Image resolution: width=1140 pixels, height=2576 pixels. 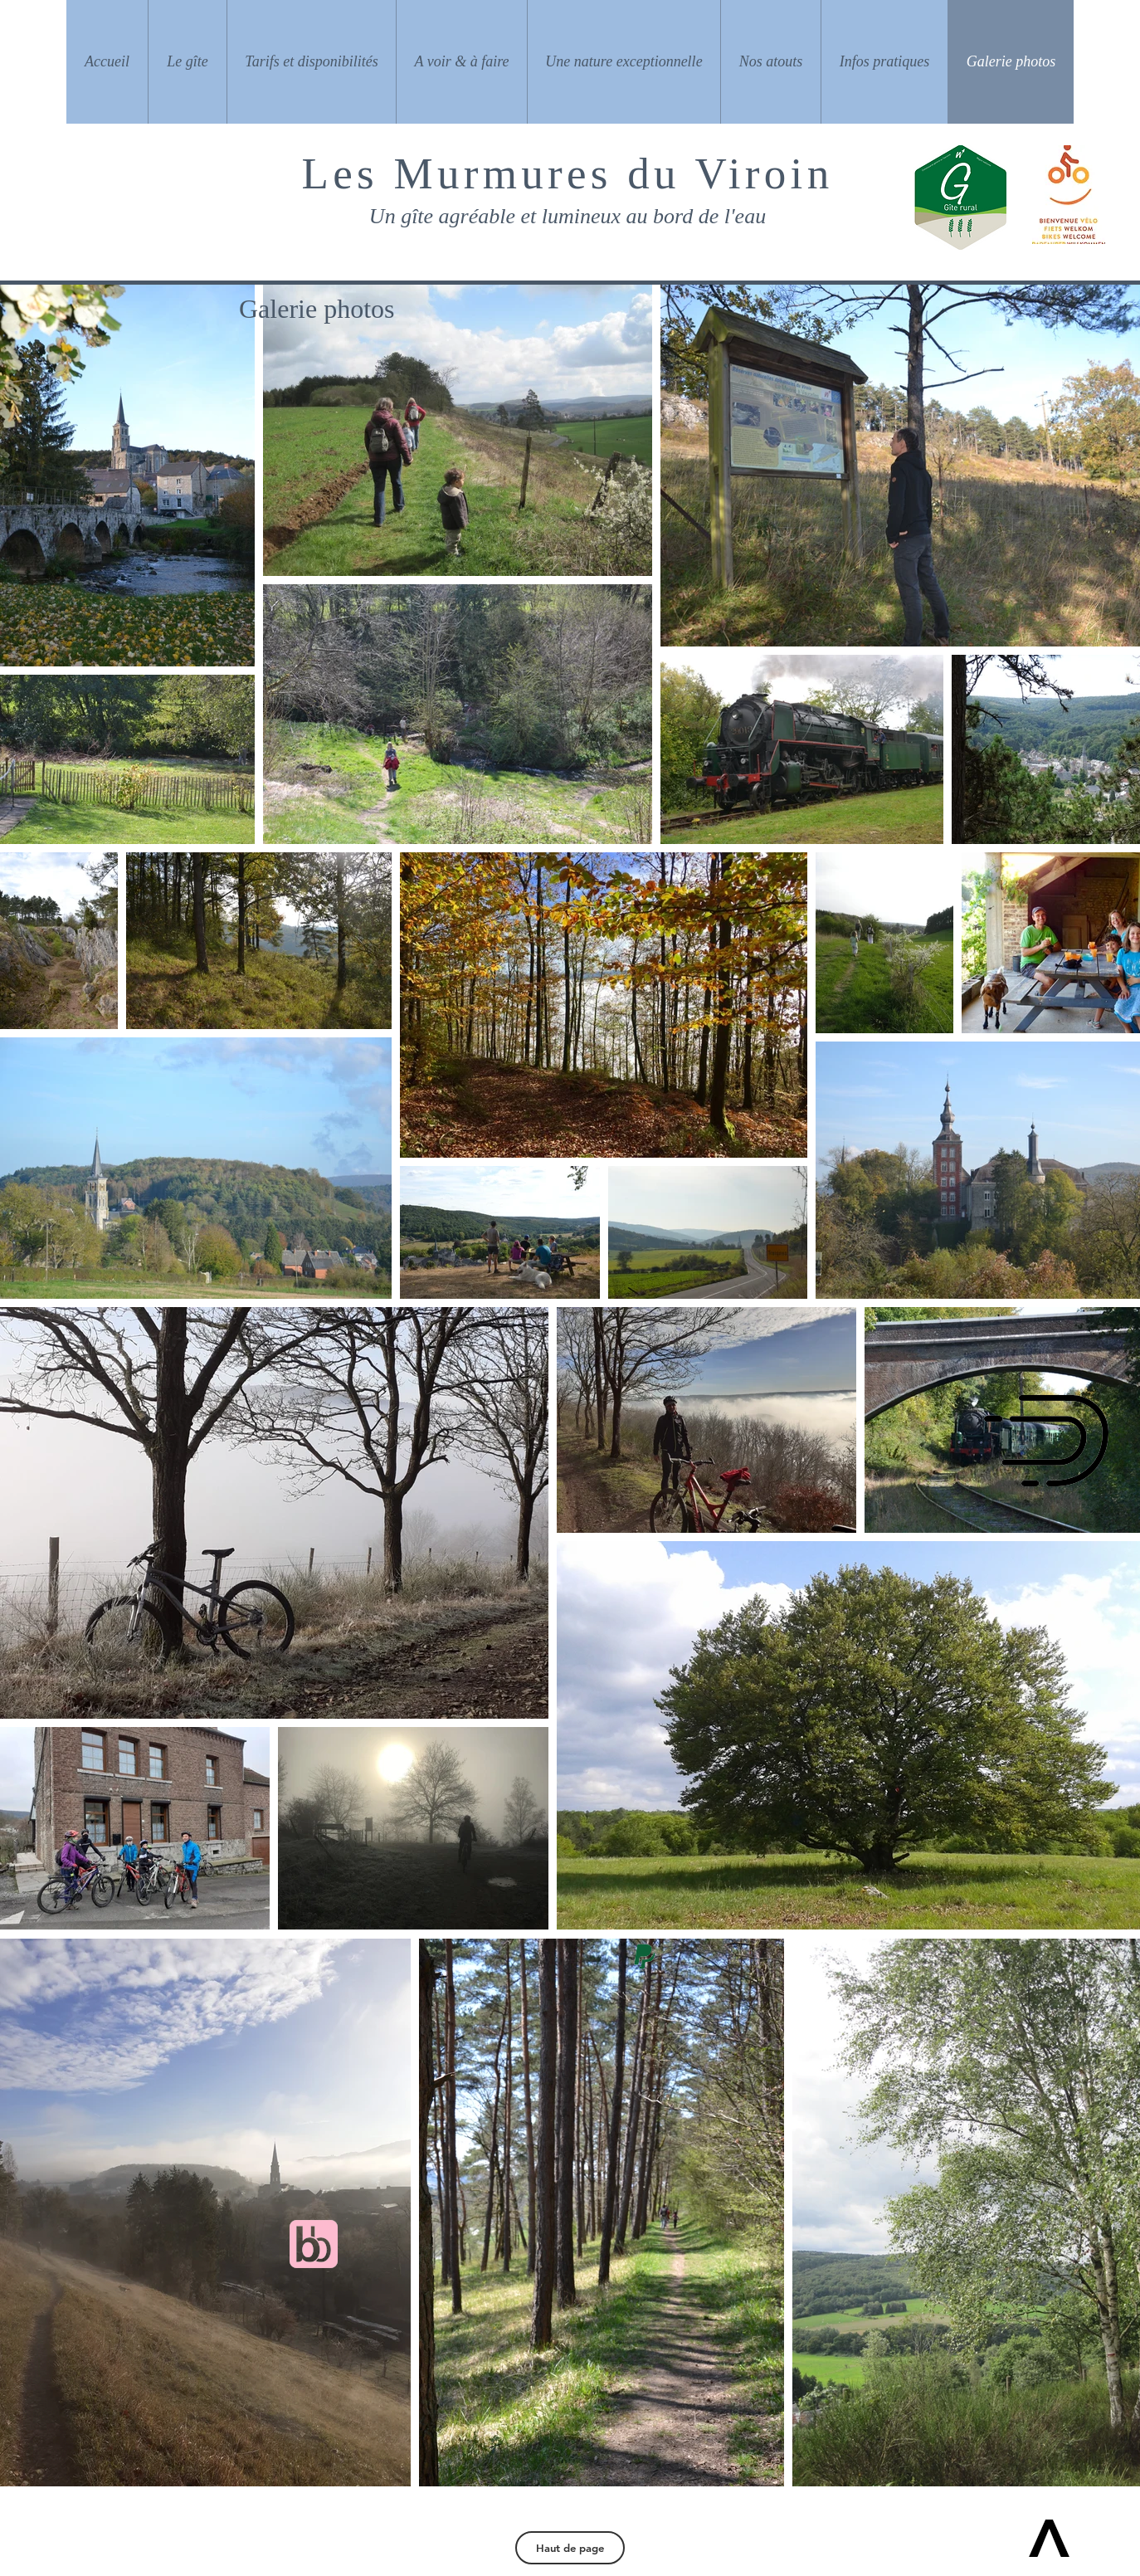 What do you see at coordinates (1046, 1441) in the screenshot?
I see `apache druid logo` at bounding box center [1046, 1441].